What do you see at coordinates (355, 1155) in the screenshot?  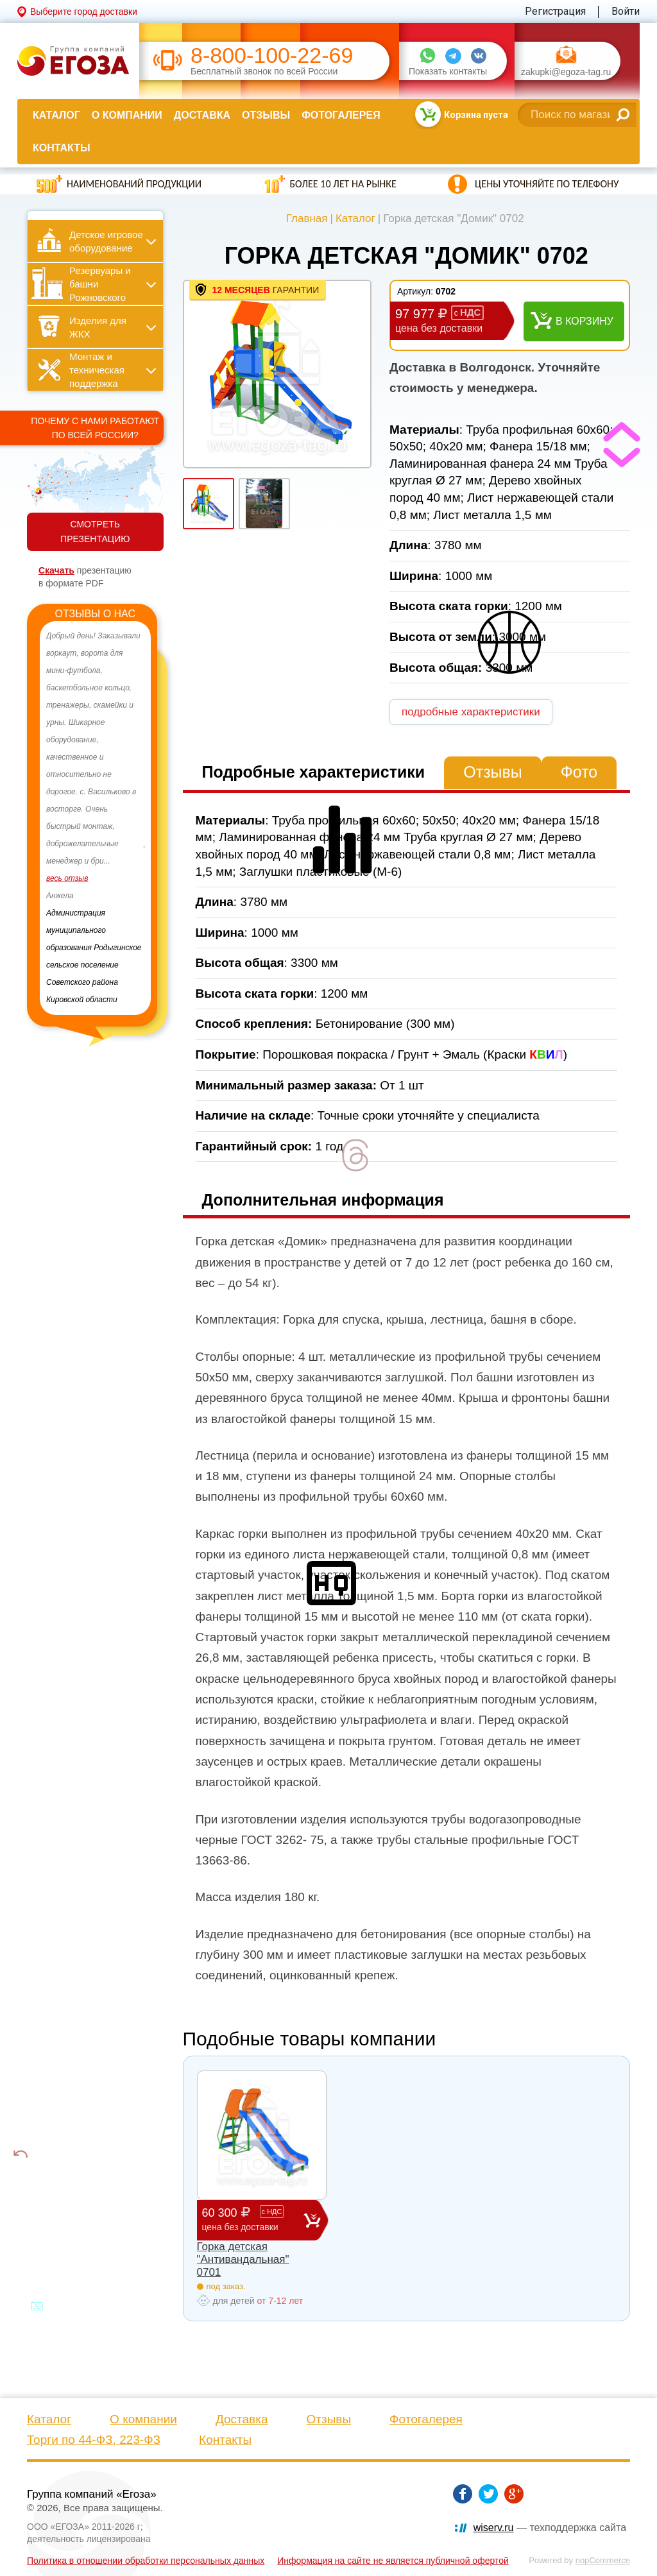 I see `open the Threads app` at bounding box center [355, 1155].